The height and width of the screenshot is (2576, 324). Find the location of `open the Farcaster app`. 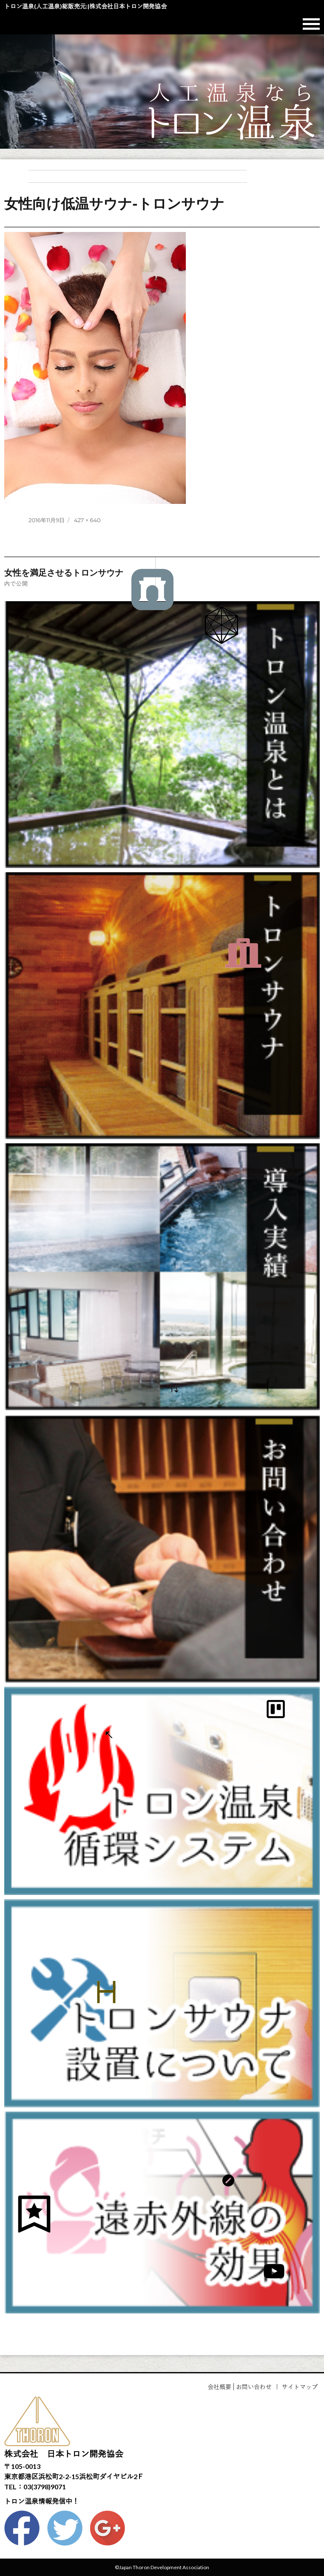

open the Farcaster app is located at coordinates (152, 589).